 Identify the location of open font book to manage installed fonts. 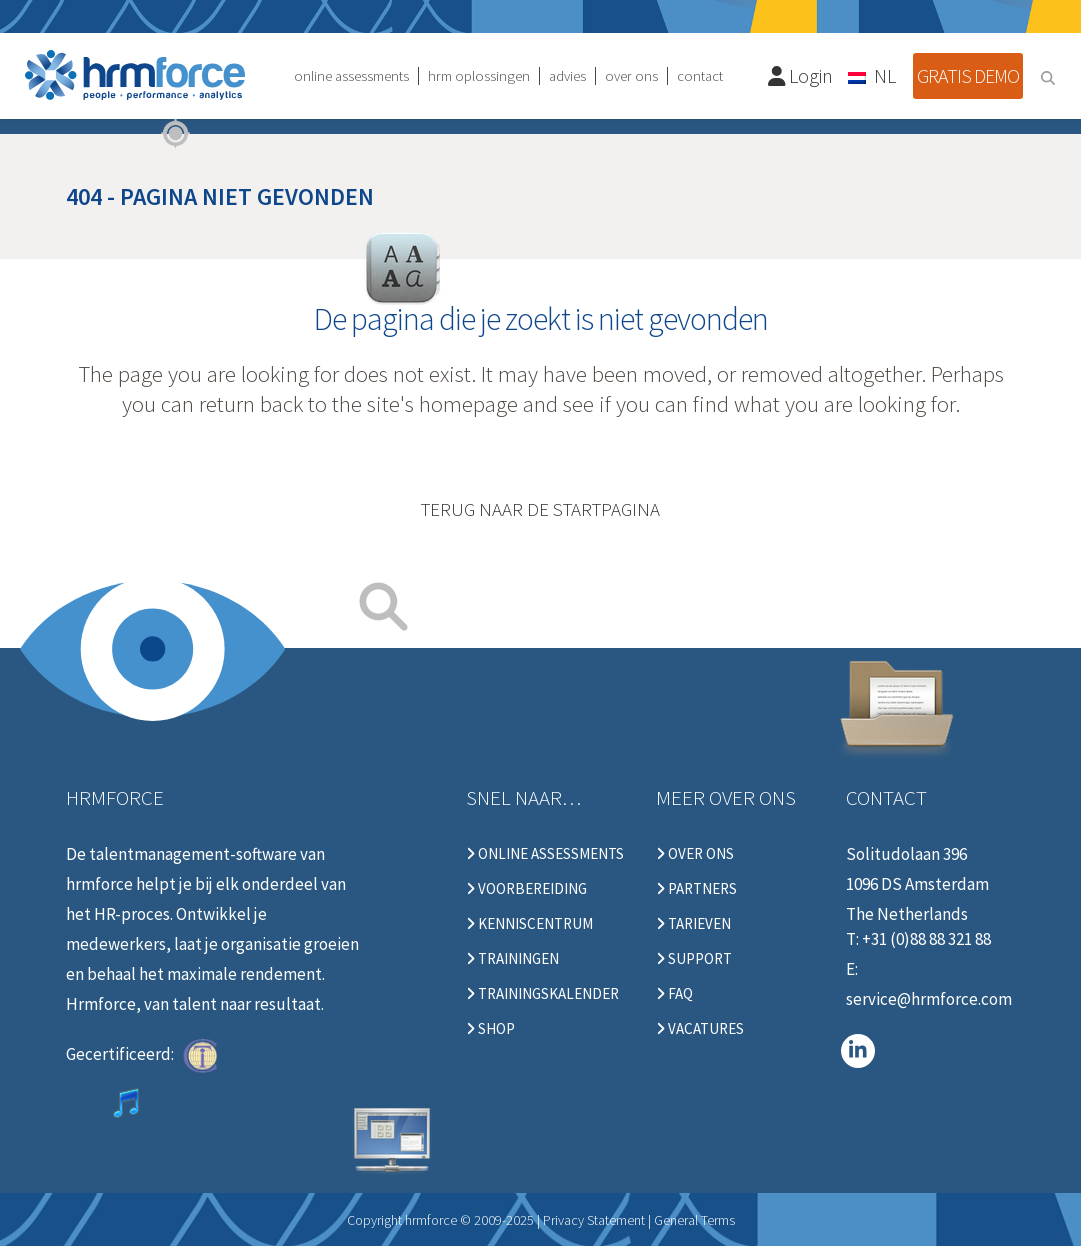
(401, 267).